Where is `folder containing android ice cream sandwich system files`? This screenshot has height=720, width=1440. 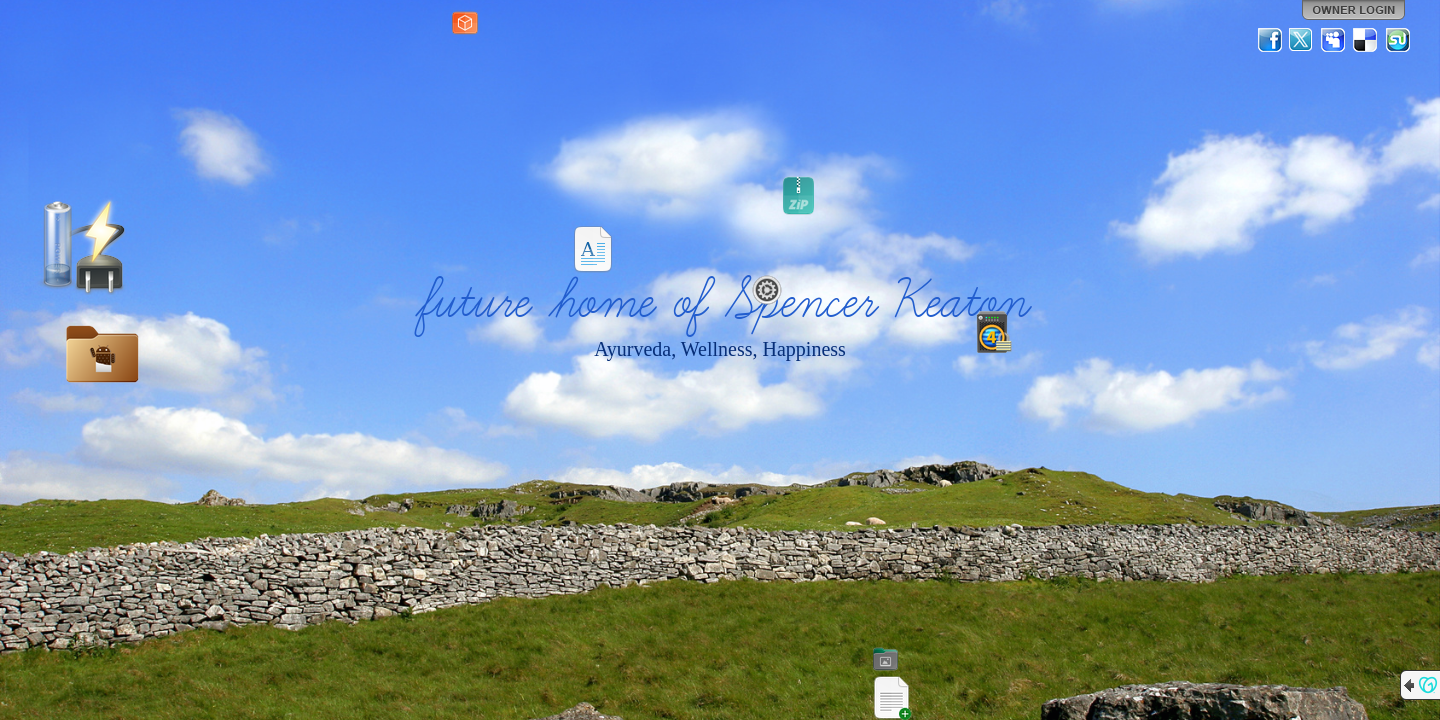
folder containing android ice cream sandwich system files is located at coordinates (102, 356).